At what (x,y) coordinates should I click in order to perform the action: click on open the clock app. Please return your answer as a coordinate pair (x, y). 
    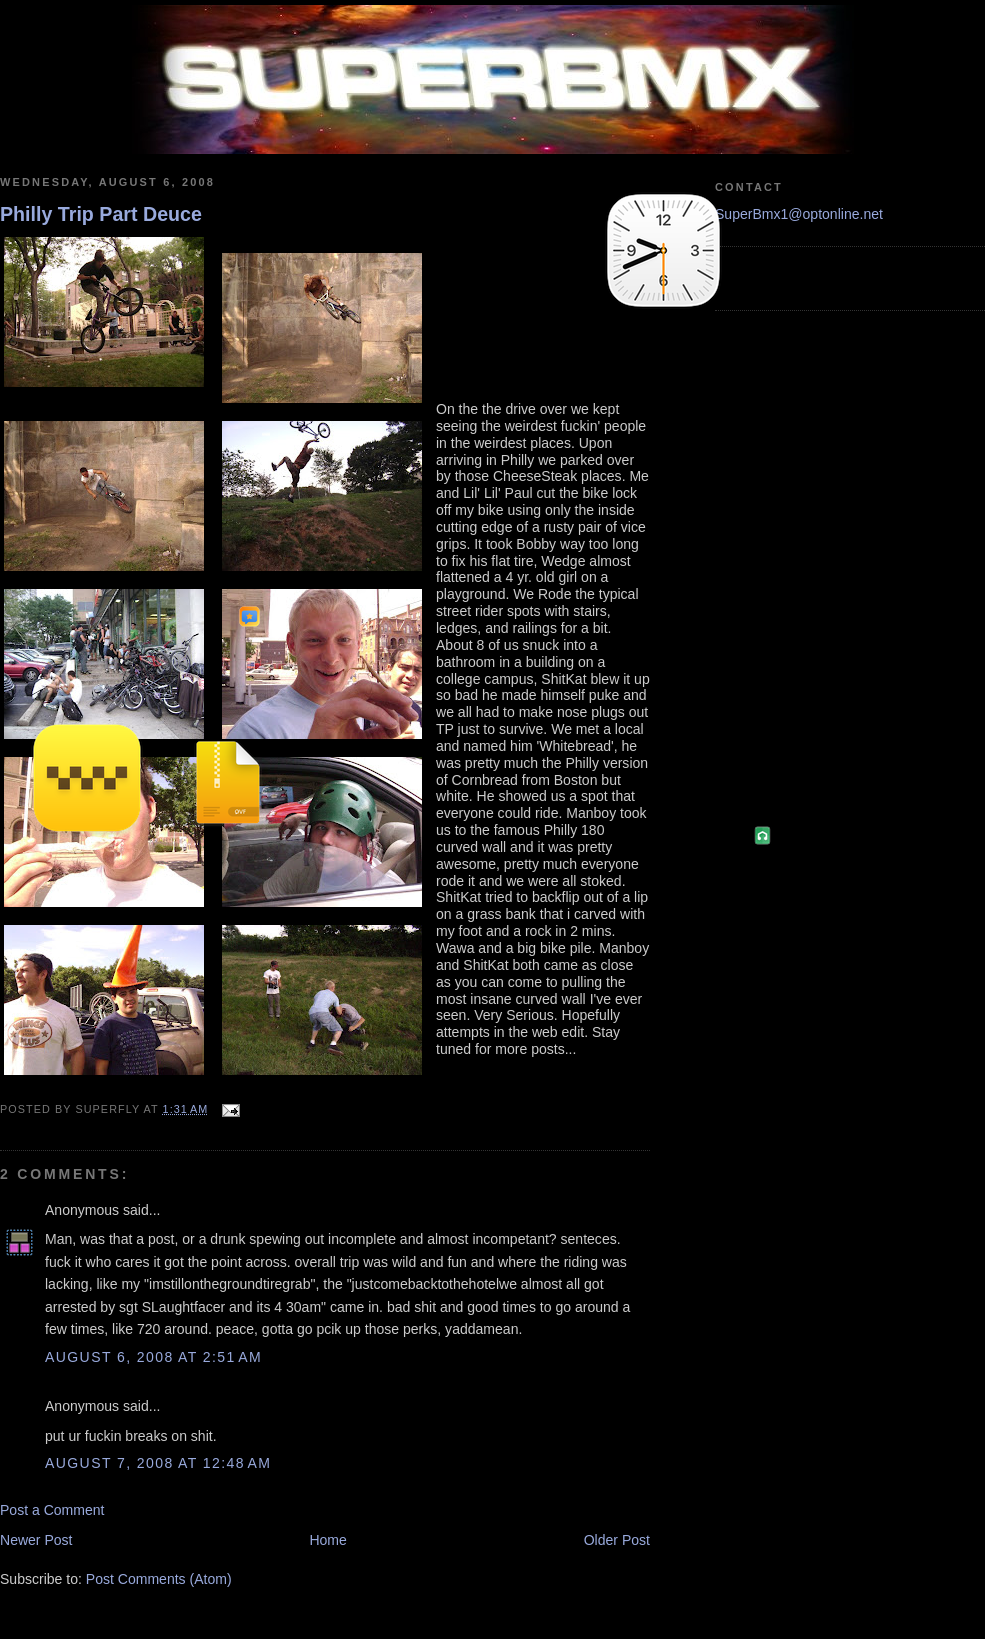
    Looking at the image, I should click on (663, 250).